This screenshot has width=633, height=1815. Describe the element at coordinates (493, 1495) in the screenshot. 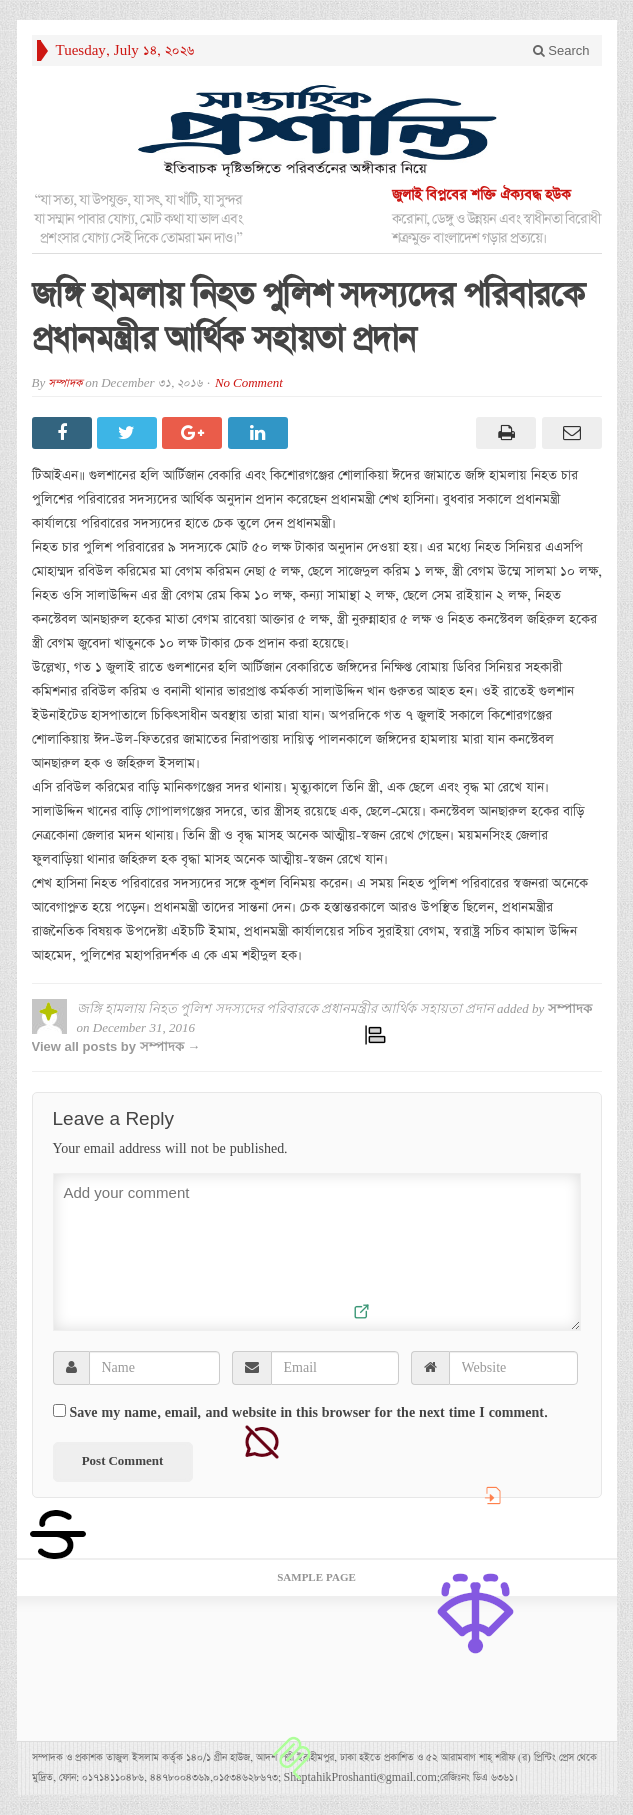

I see `indicates a file has been moved to another location` at that location.